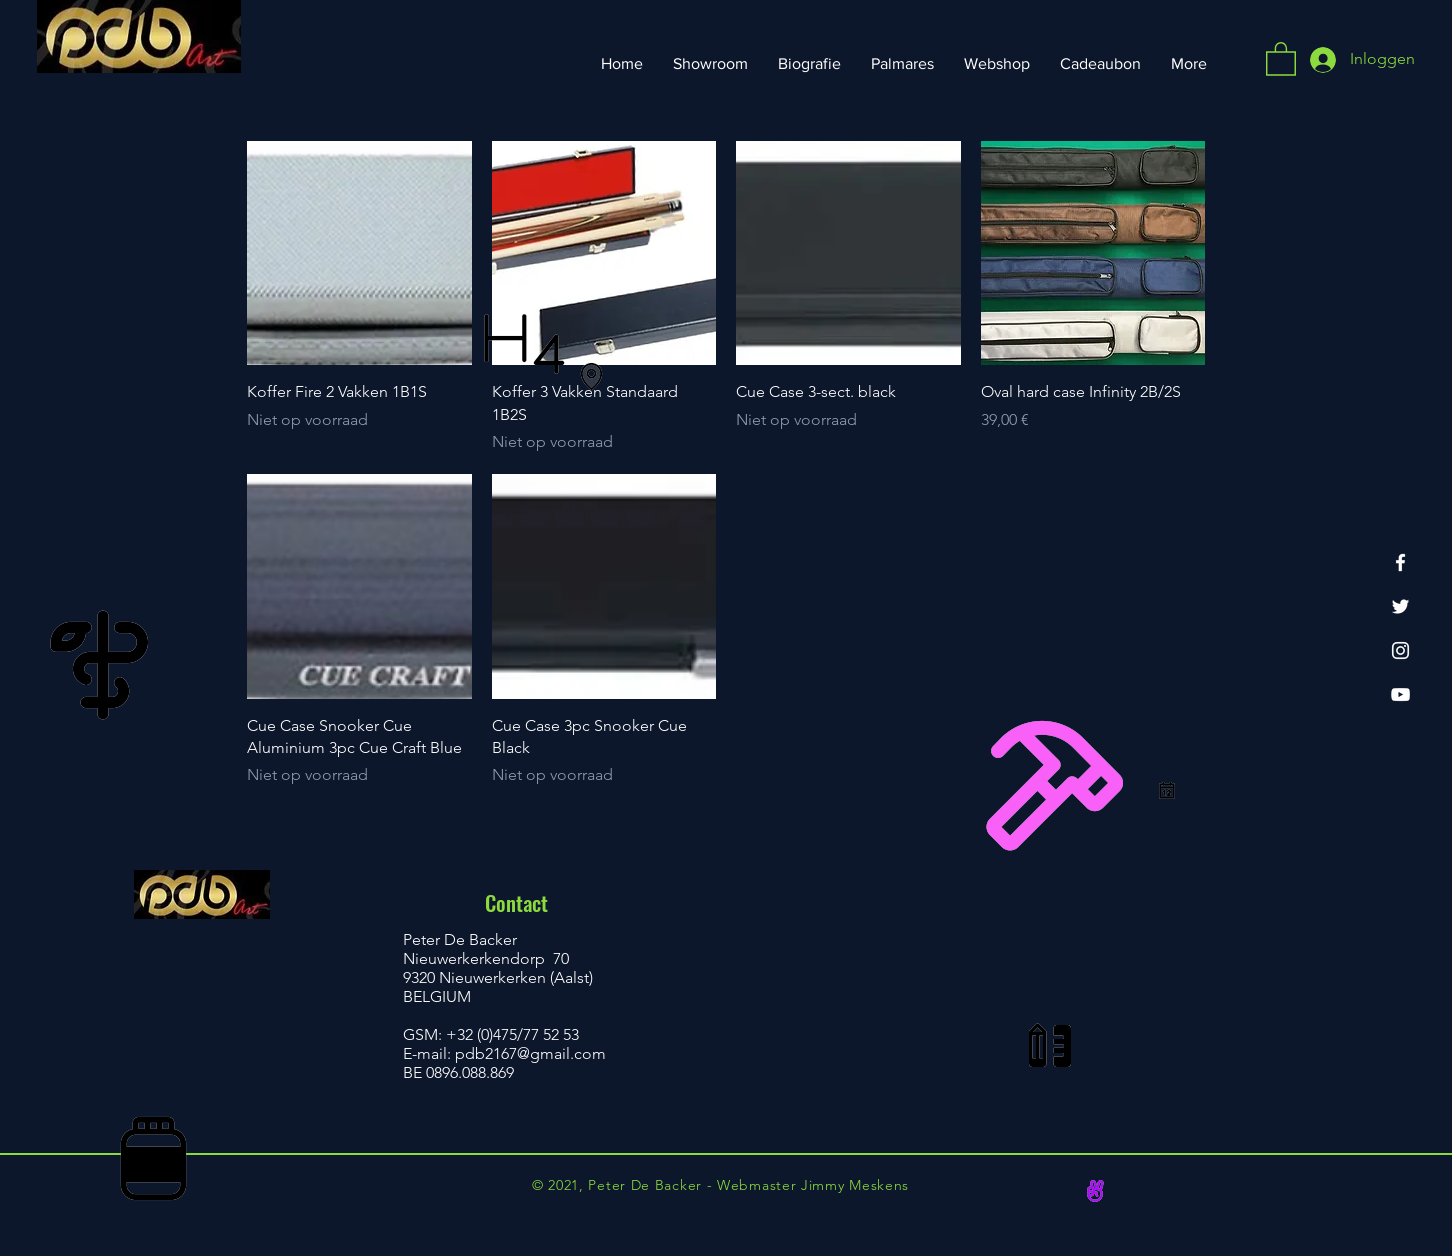  What do you see at coordinates (1049, 788) in the screenshot?
I see `access tools or settings` at bounding box center [1049, 788].